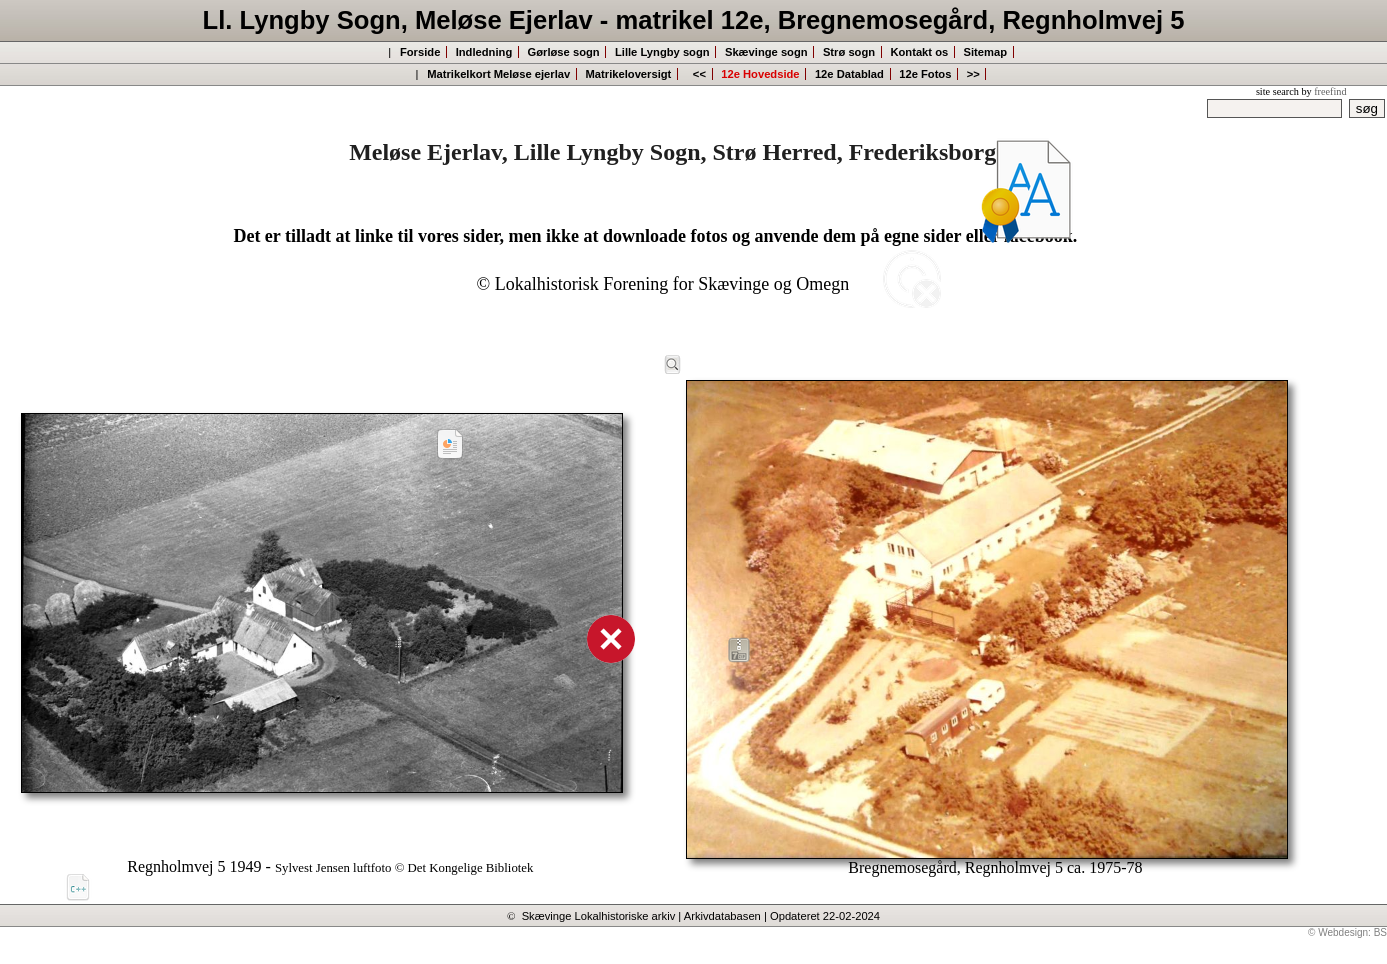 This screenshot has width=1387, height=964. I want to click on a 7z compressed archive file, so click(739, 650).